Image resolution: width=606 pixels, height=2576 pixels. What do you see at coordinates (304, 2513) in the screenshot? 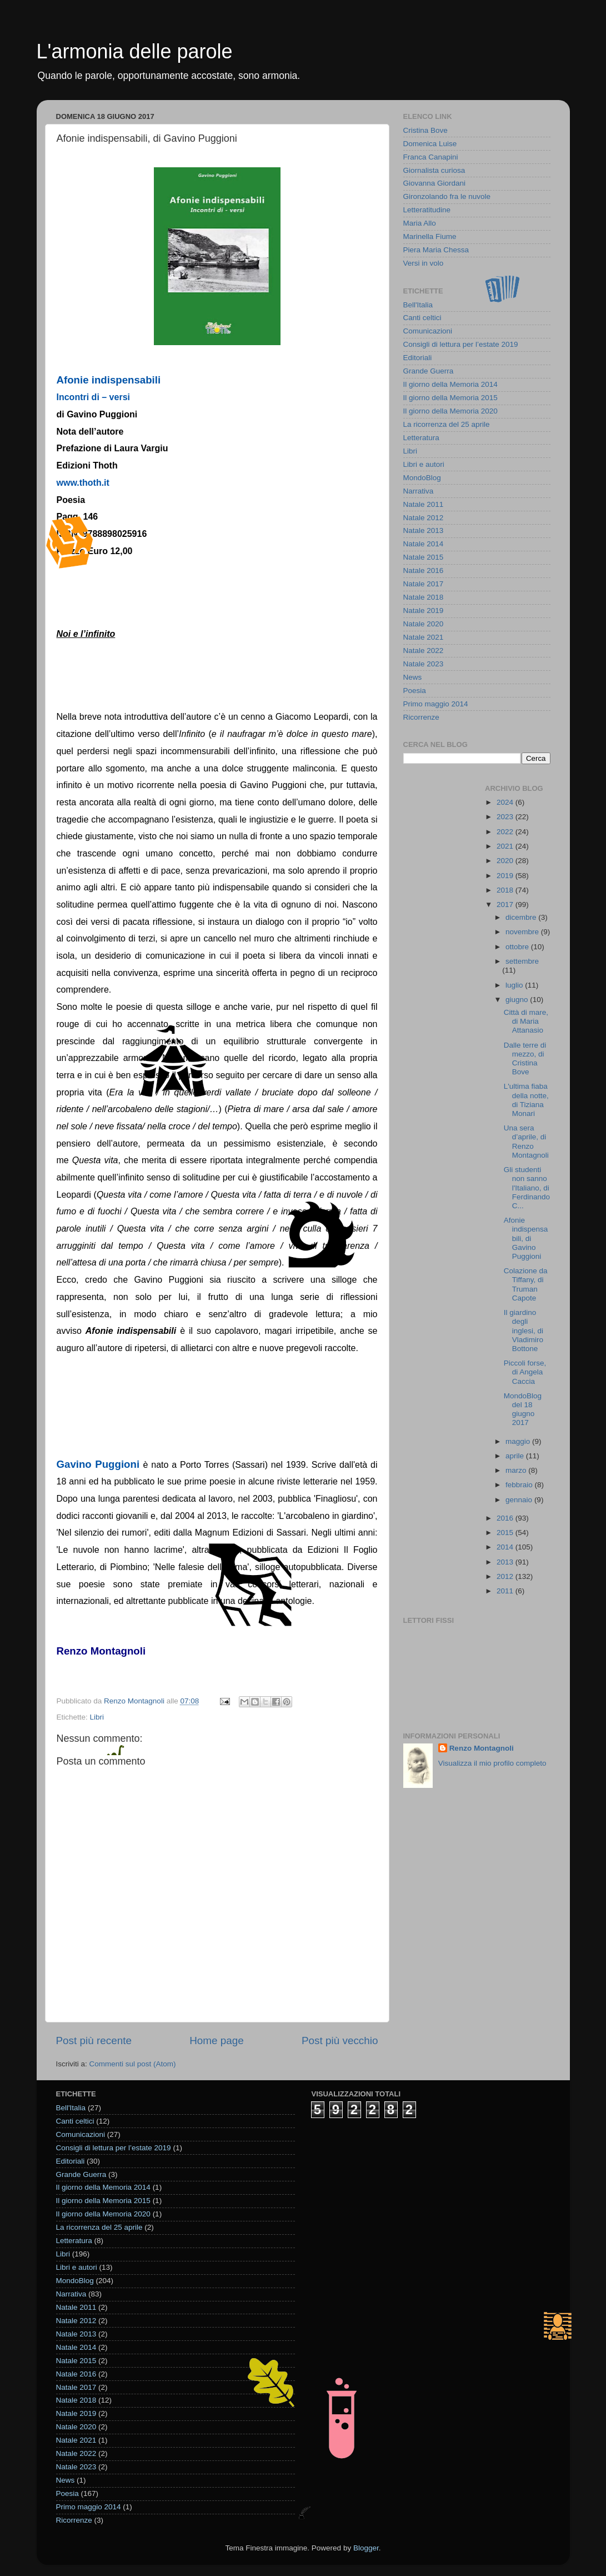
I see `compose or write a new document` at bounding box center [304, 2513].